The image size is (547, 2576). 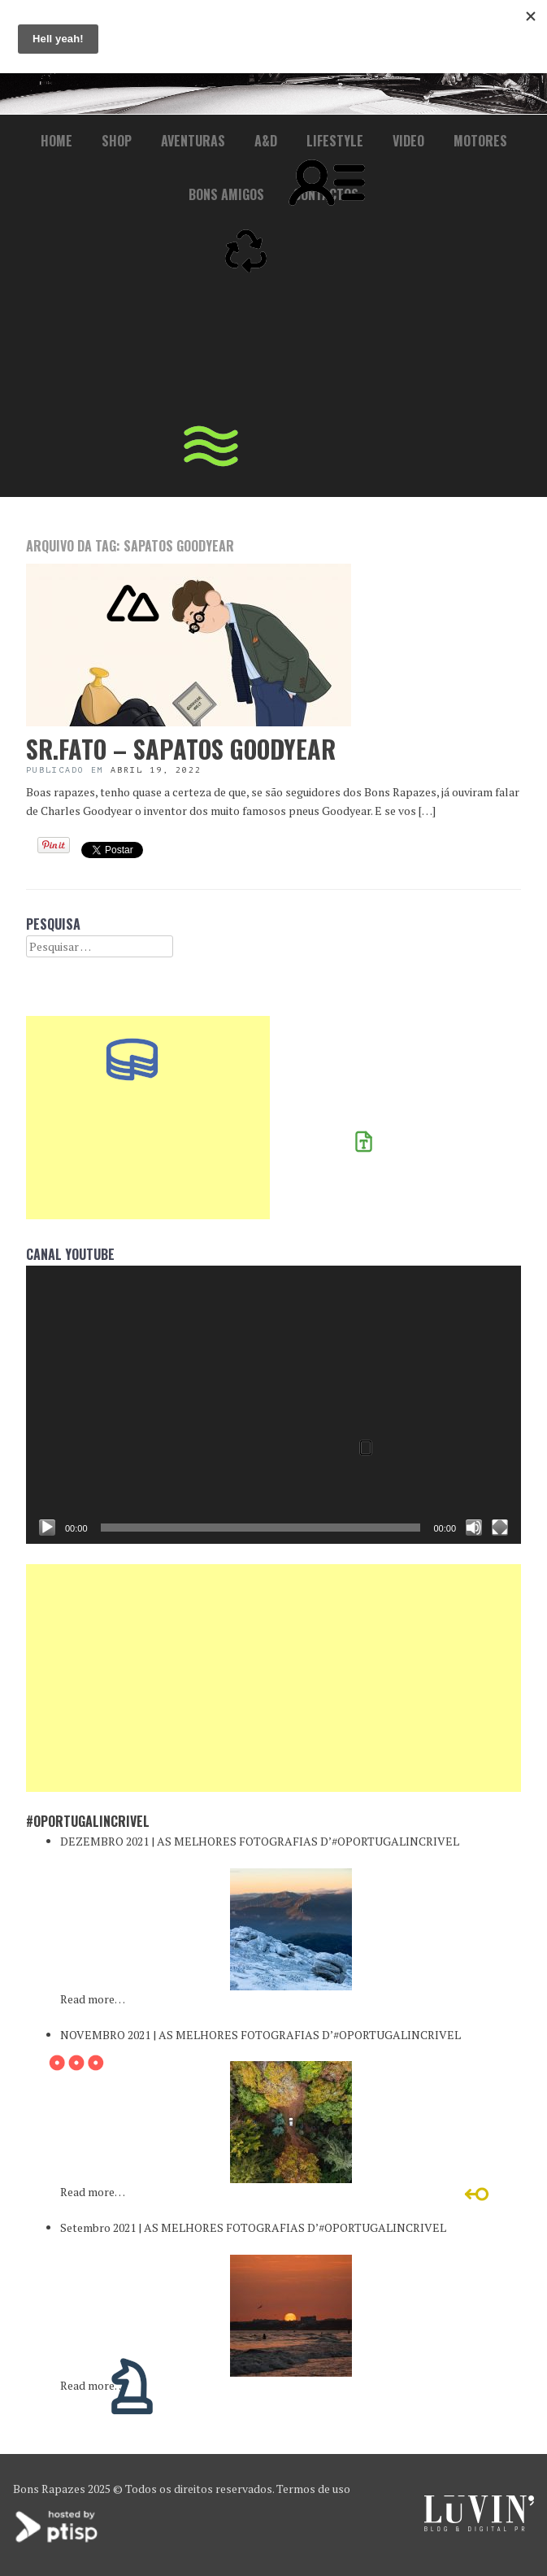 I want to click on nuxt.js framework logo, so click(x=132, y=603).